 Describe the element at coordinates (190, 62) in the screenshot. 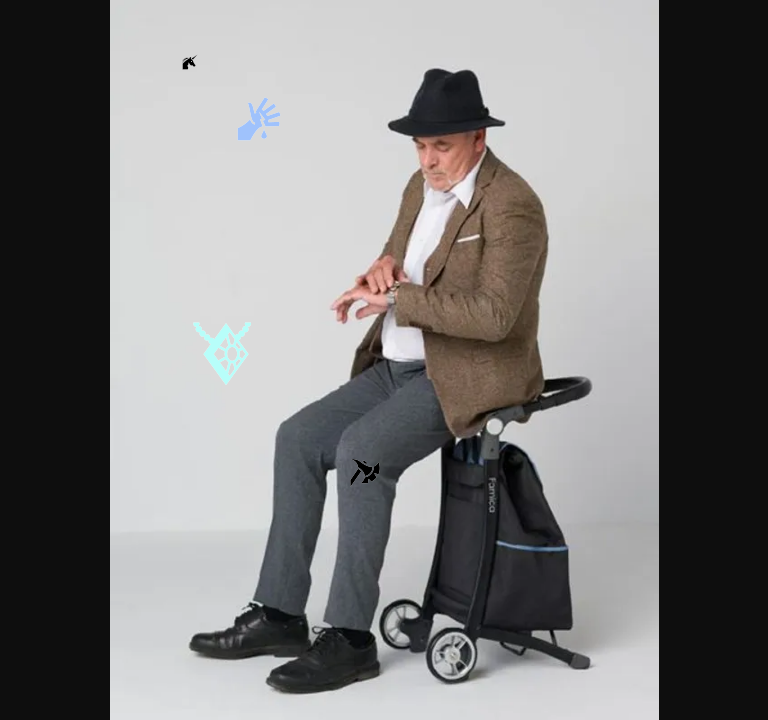

I see `access fantasy or mythical creature content` at that location.